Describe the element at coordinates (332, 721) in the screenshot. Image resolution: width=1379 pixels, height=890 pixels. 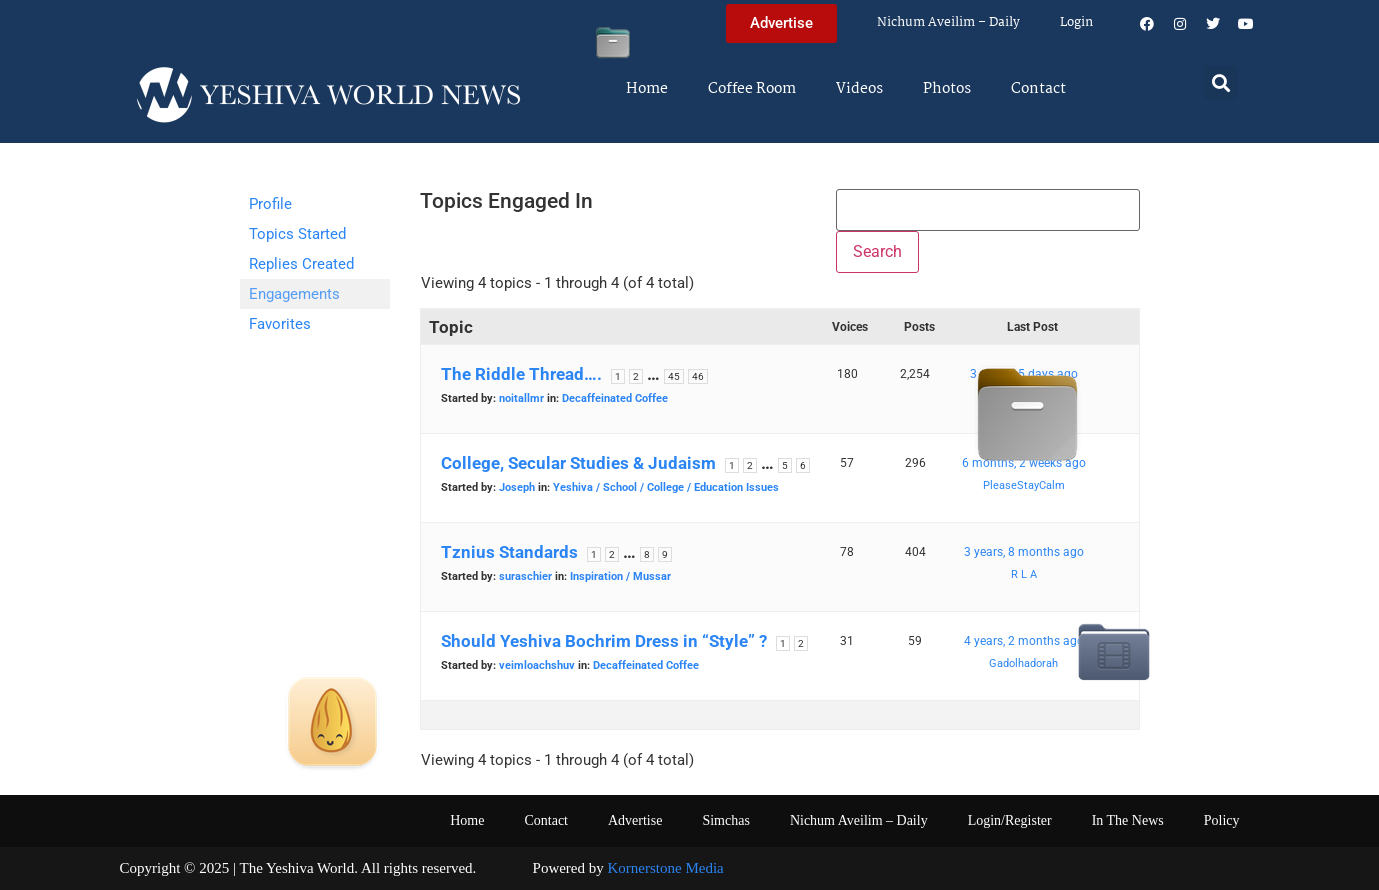
I see `open the almond app` at that location.